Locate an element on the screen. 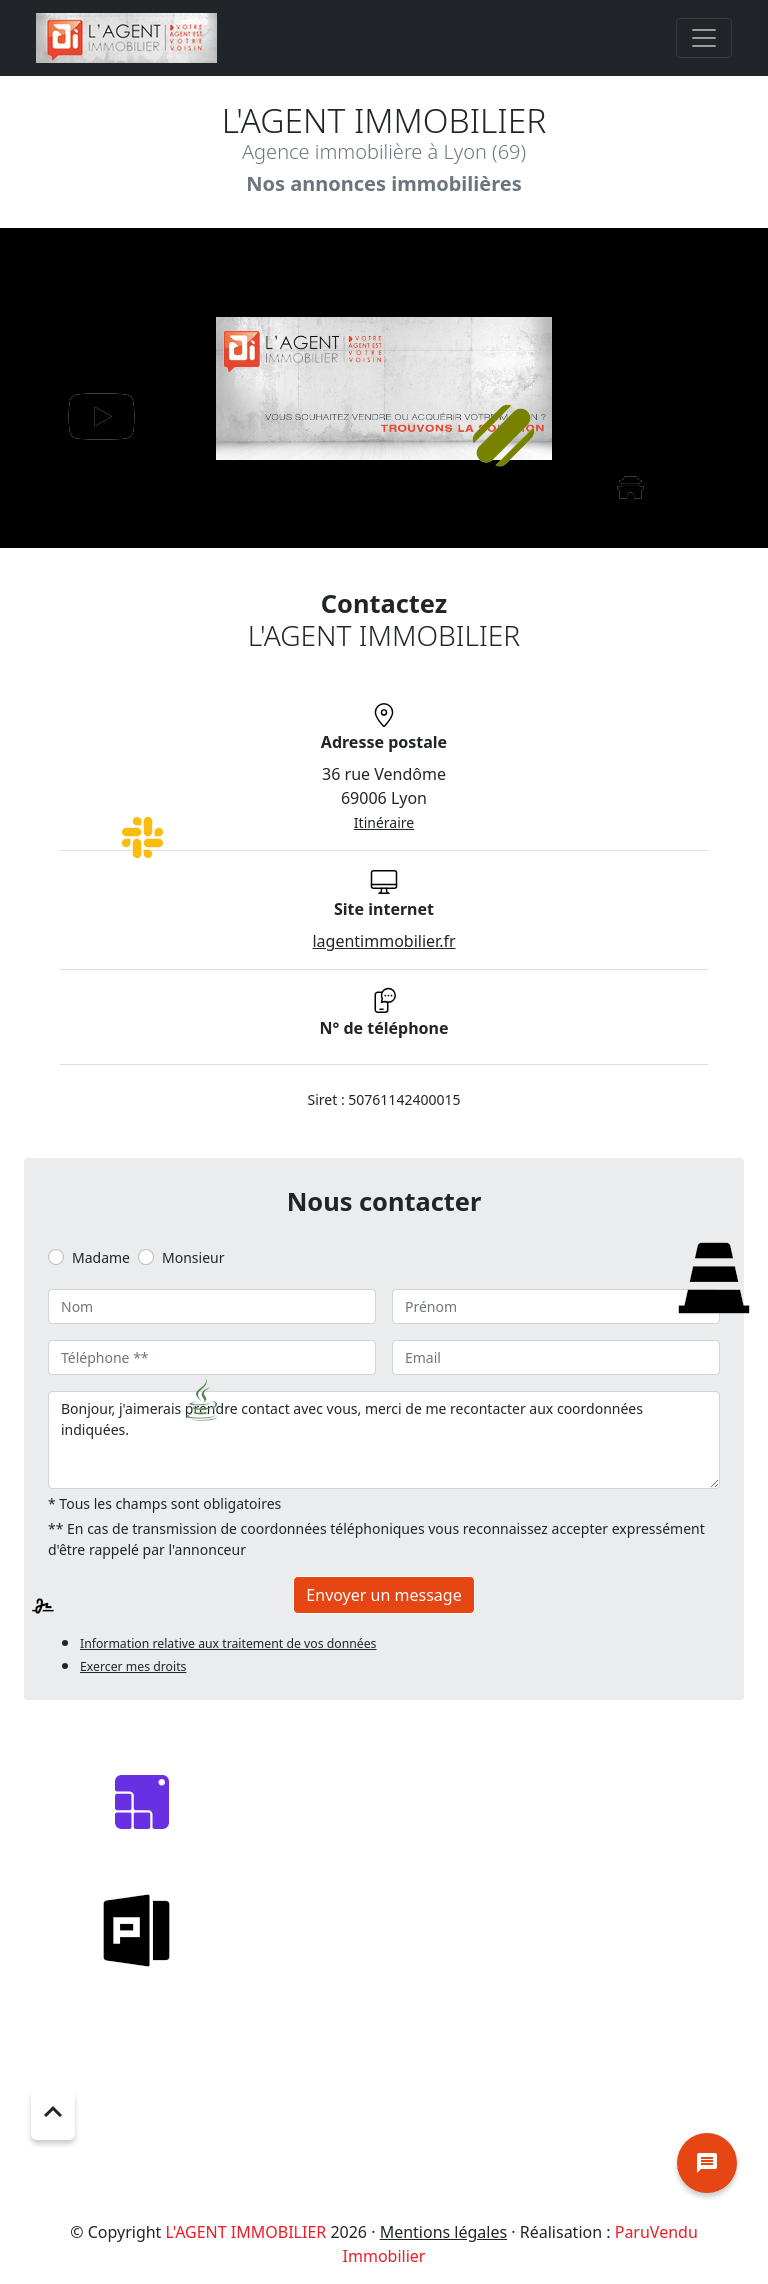  java programming language logo is located at coordinates (201, 1399).